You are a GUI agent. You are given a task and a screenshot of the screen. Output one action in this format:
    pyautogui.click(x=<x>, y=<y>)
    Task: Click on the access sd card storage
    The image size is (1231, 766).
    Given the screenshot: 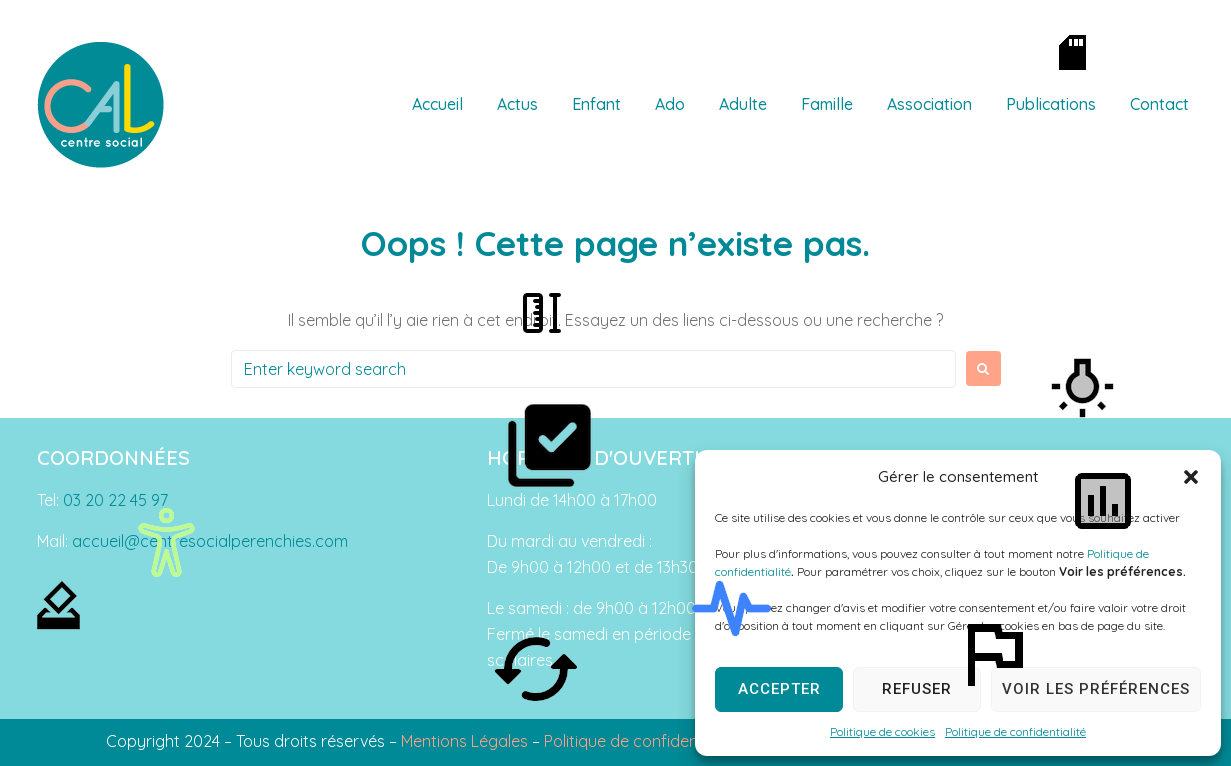 What is the action you would take?
    pyautogui.click(x=1072, y=52)
    